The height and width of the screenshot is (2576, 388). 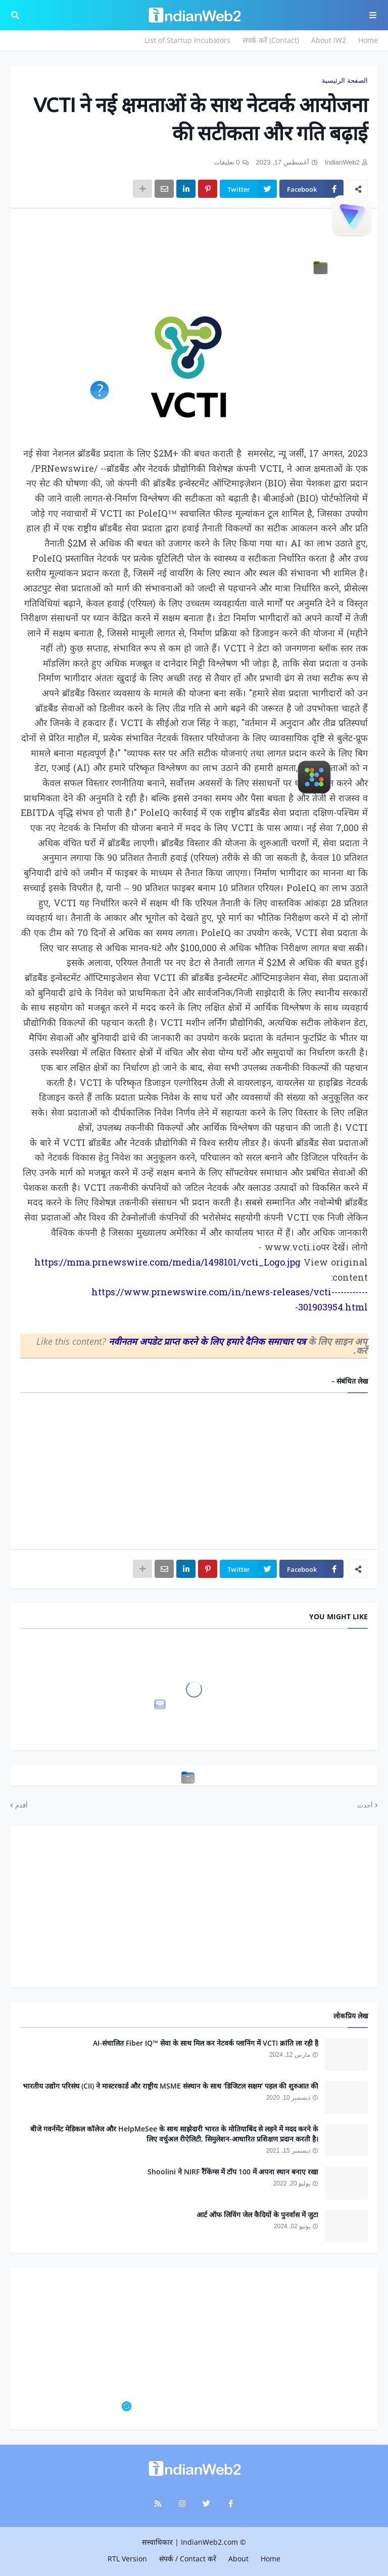 I want to click on launch ProtonVPN application, so click(x=352, y=216).